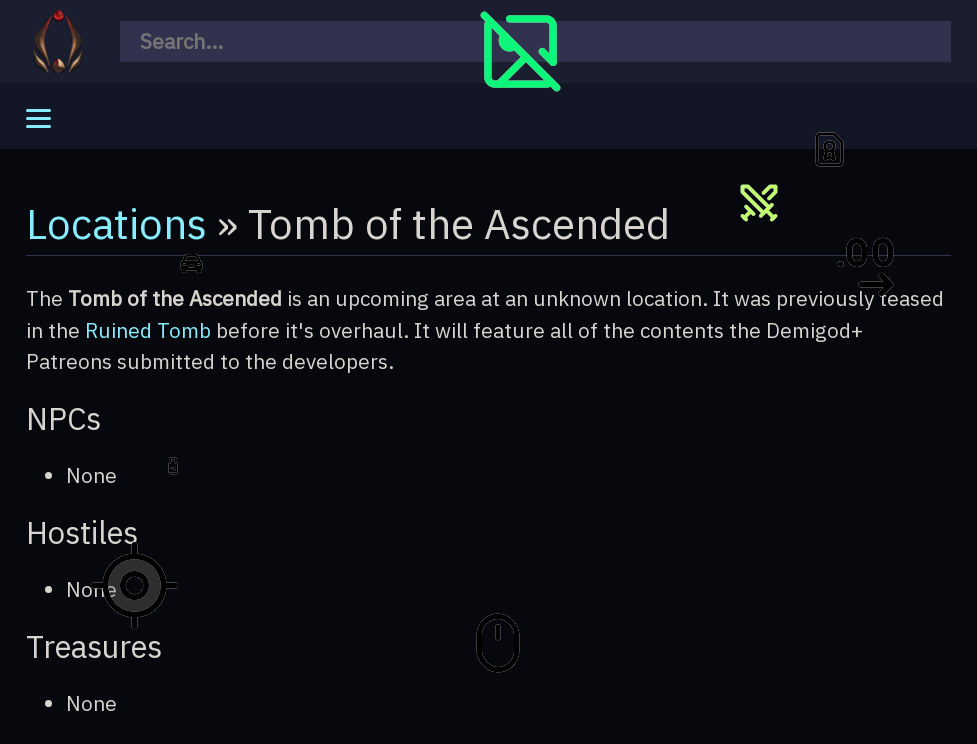 Image resolution: width=977 pixels, height=744 pixels. What do you see at coordinates (829, 149) in the screenshot?
I see `view certified or verified document` at bounding box center [829, 149].